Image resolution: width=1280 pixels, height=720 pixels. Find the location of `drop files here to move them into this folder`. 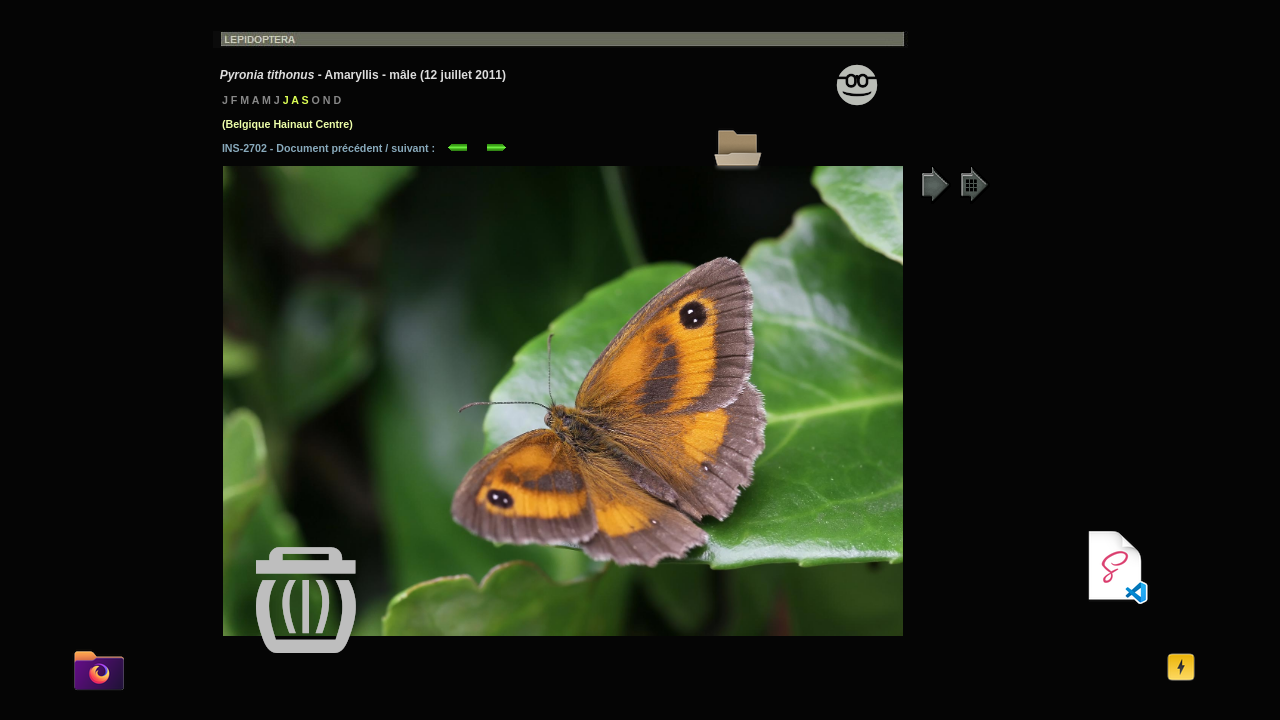

drop files here to move them into this folder is located at coordinates (737, 150).